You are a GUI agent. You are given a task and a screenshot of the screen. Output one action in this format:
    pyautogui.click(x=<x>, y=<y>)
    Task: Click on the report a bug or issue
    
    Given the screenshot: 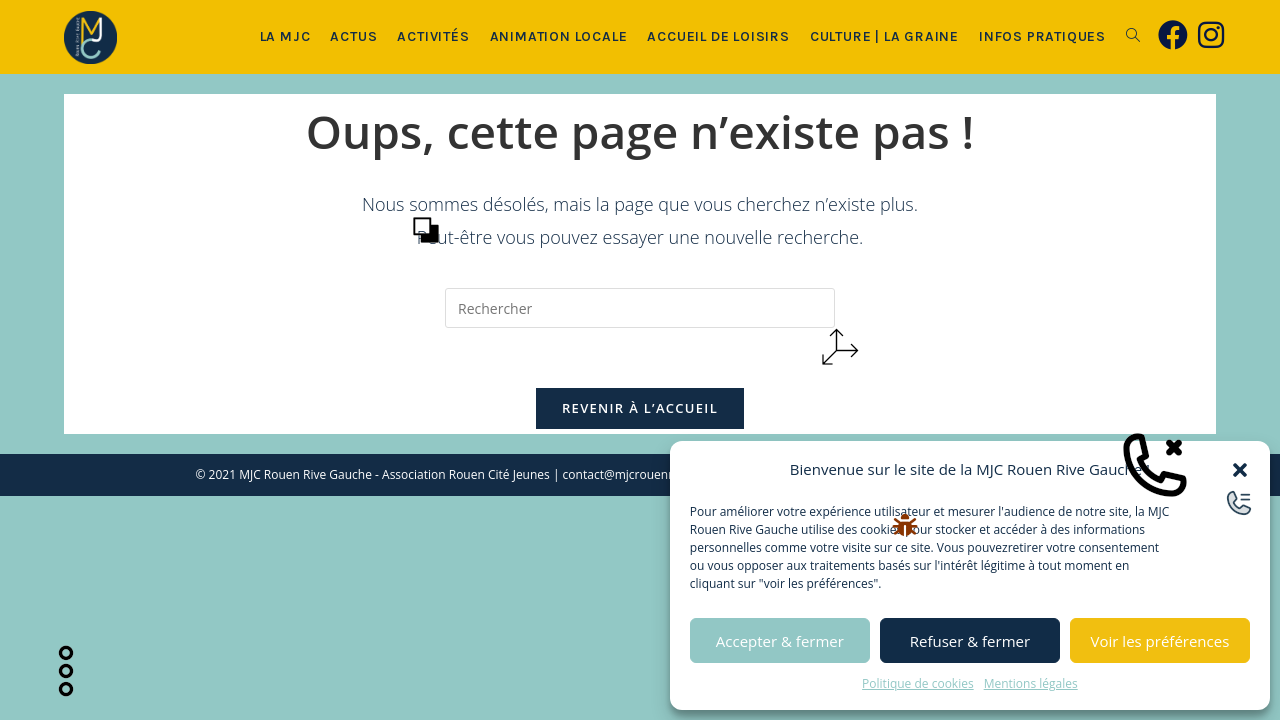 What is the action you would take?
    pyautogui.click(x=905, y=525)
    